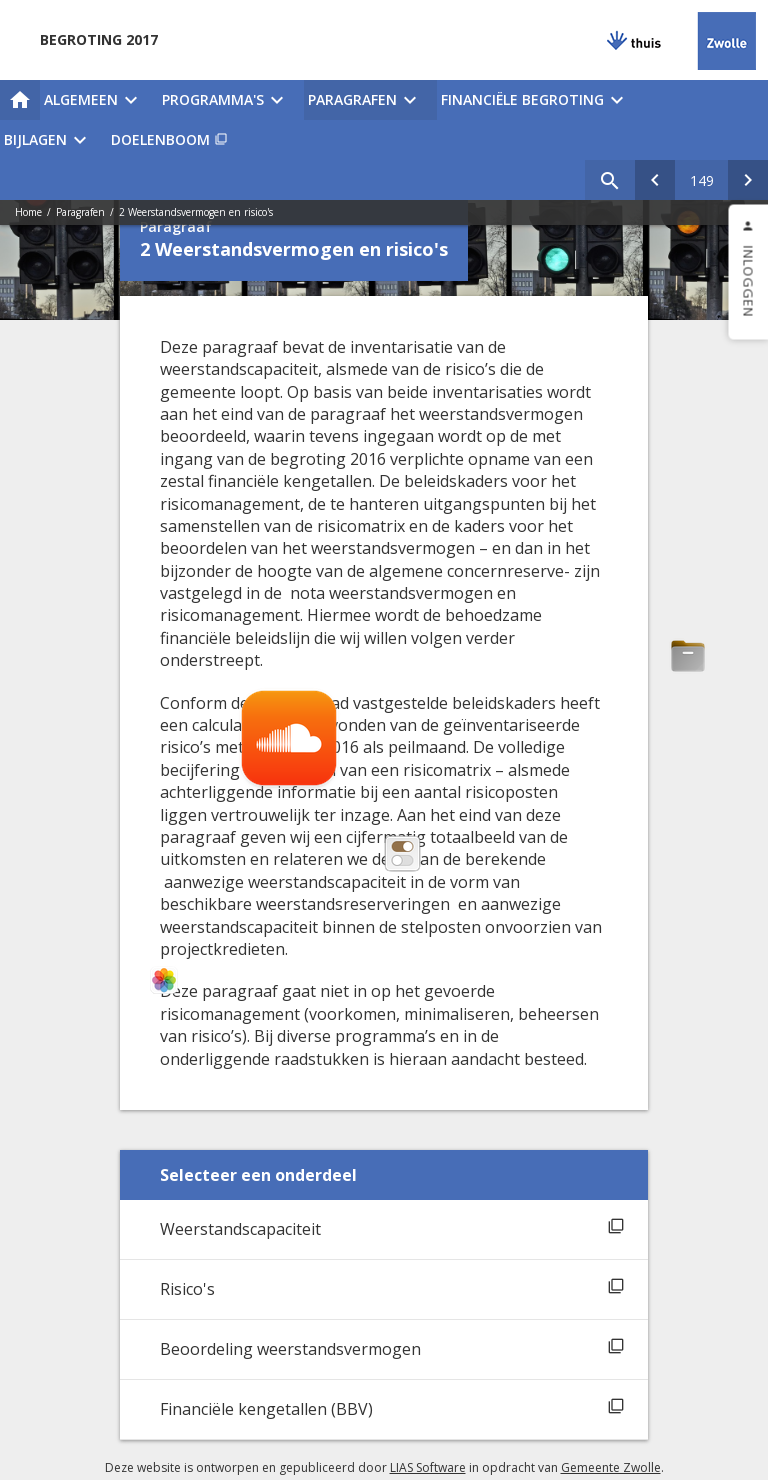  Describe the element at coordinates (289, 738) in the screenshot. I see `open SoundCloud app` at that location.